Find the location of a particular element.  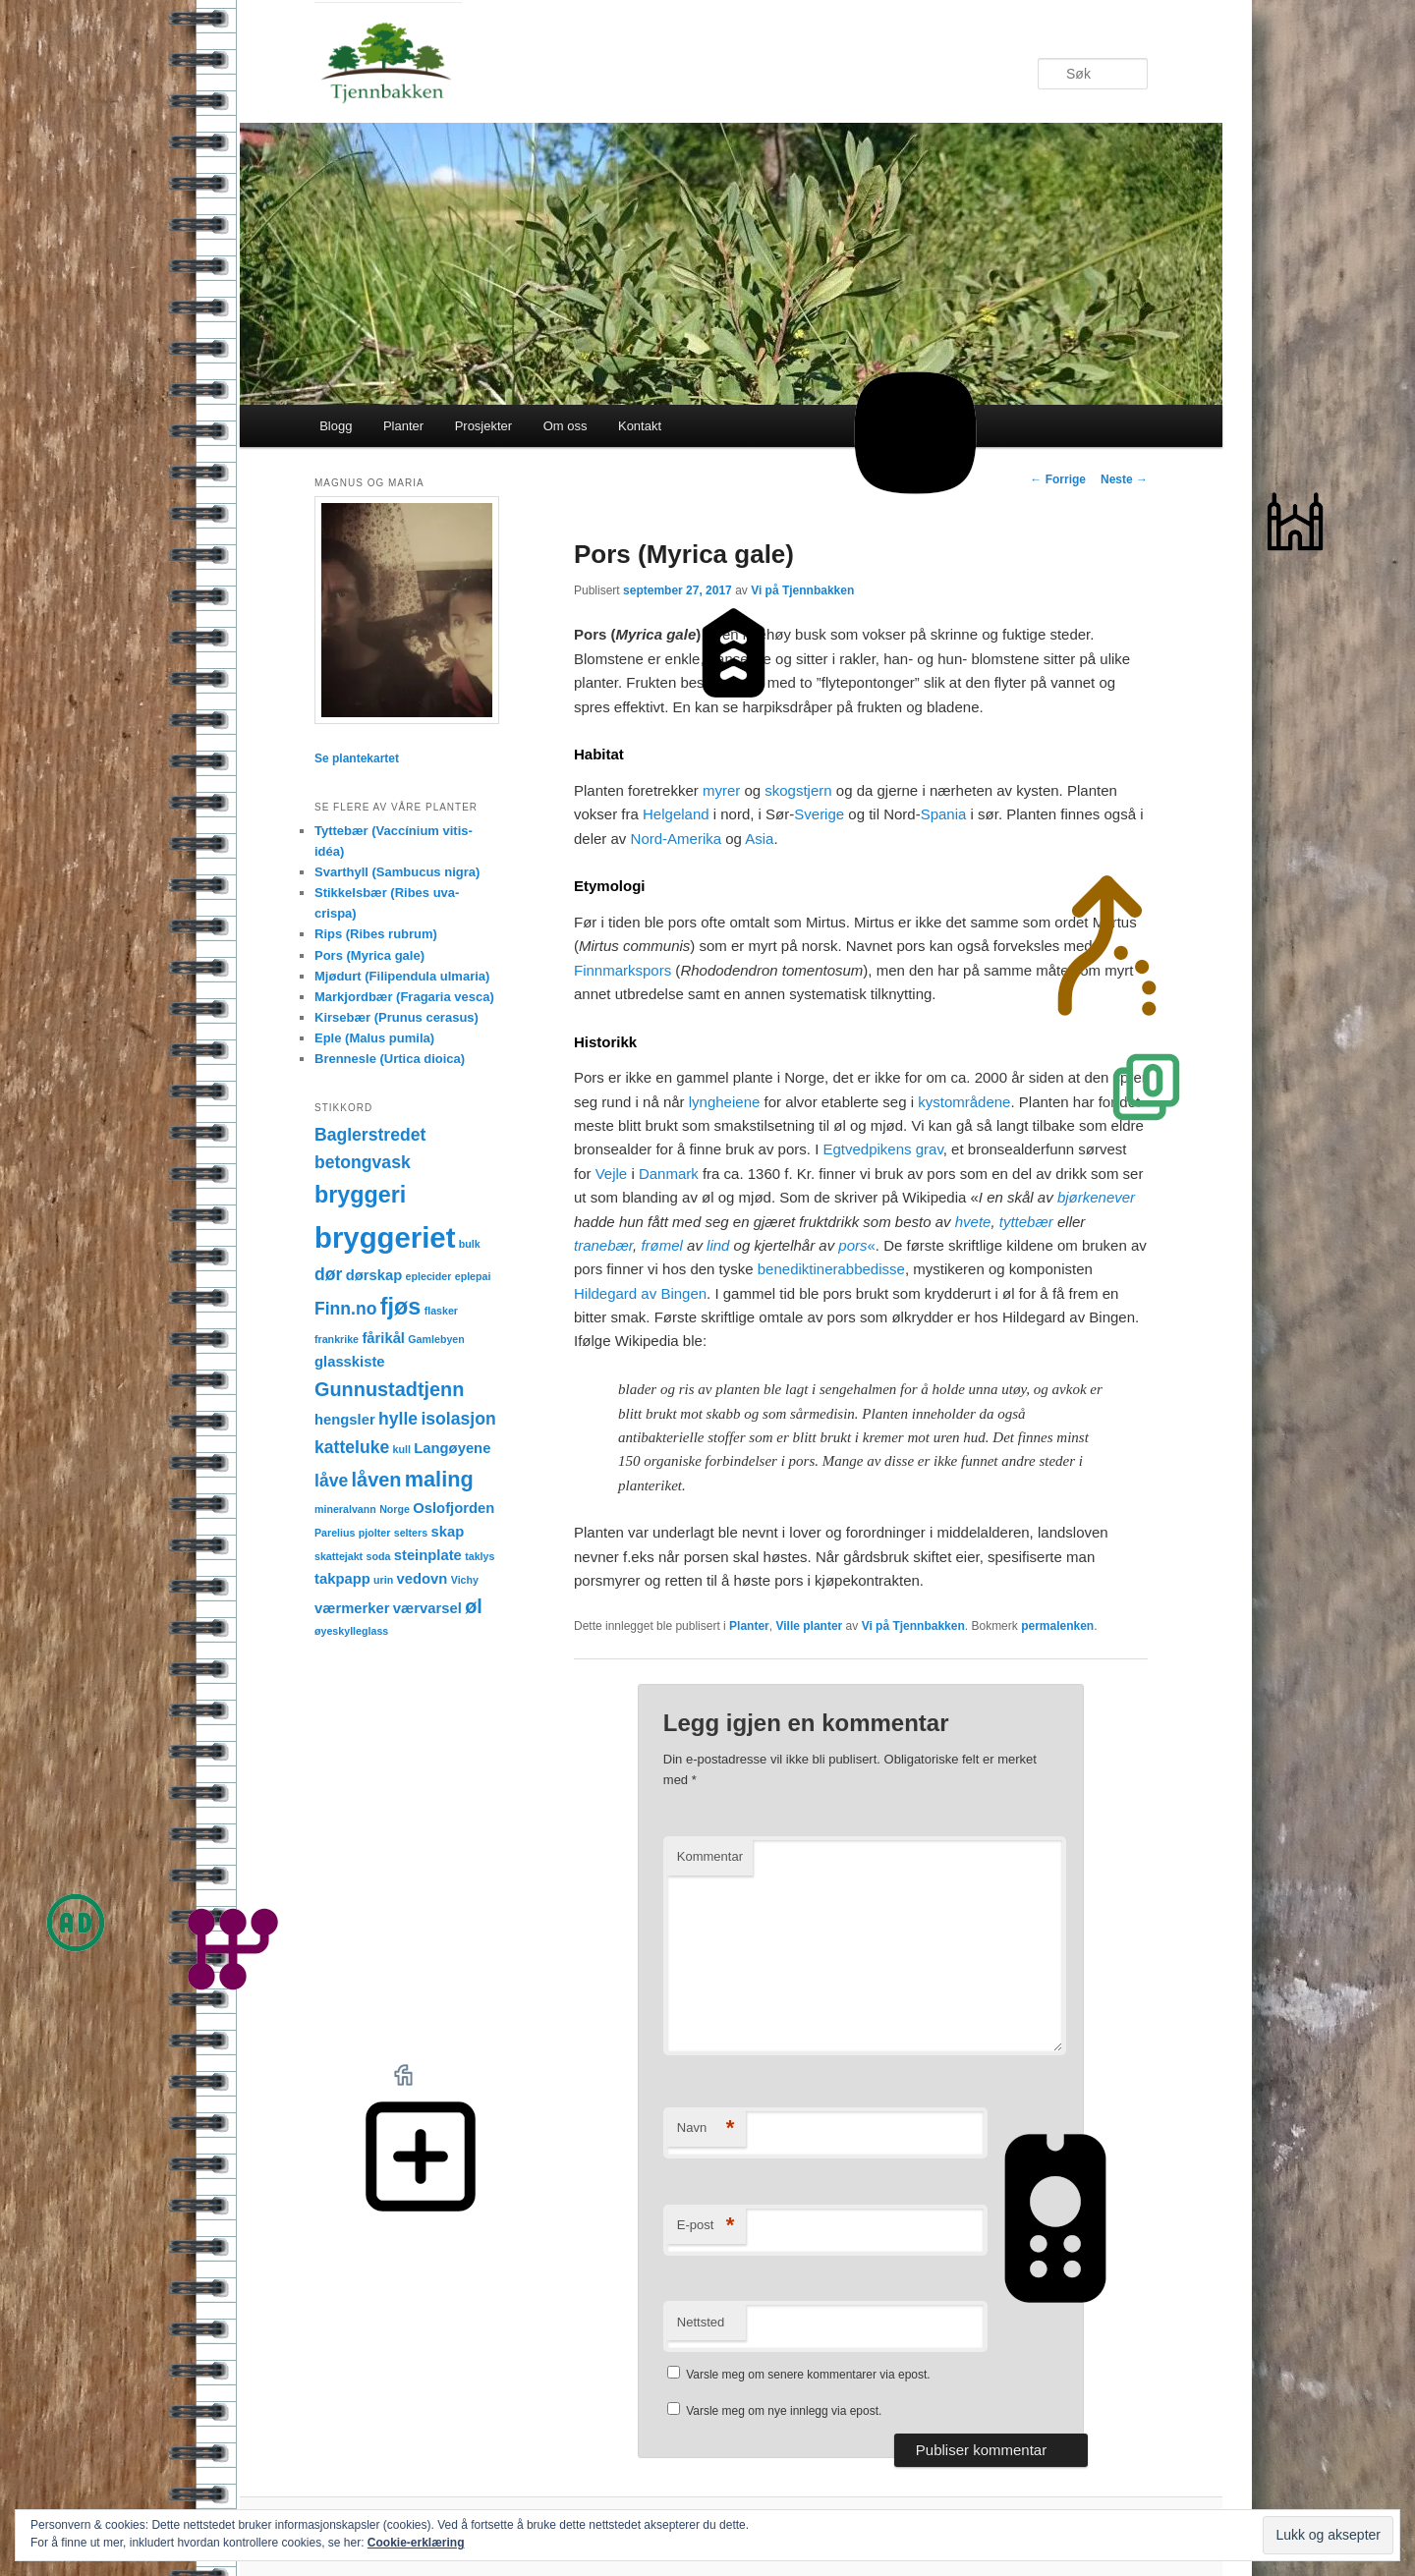

indicates sponsored or advertisement content is located at coordinates (76, 1923).